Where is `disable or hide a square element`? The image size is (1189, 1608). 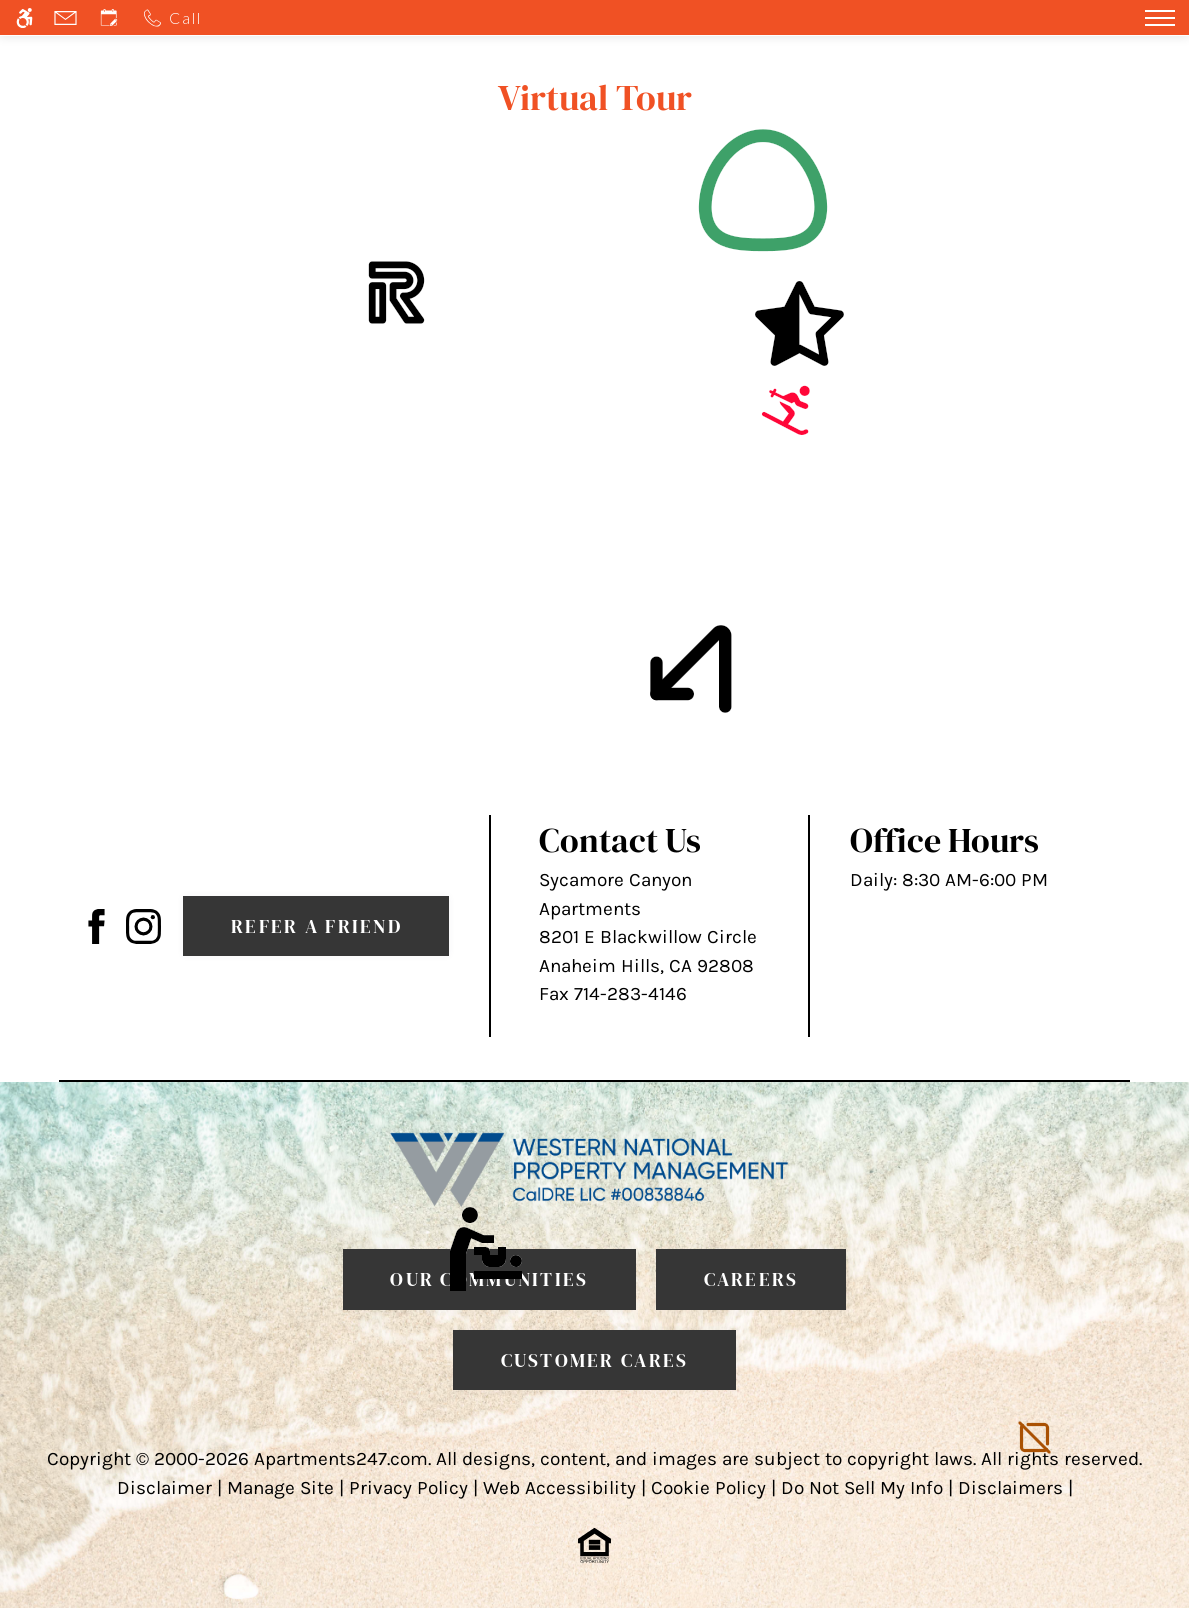 disable or hide a square element is located at coordinates (1034, 1437).